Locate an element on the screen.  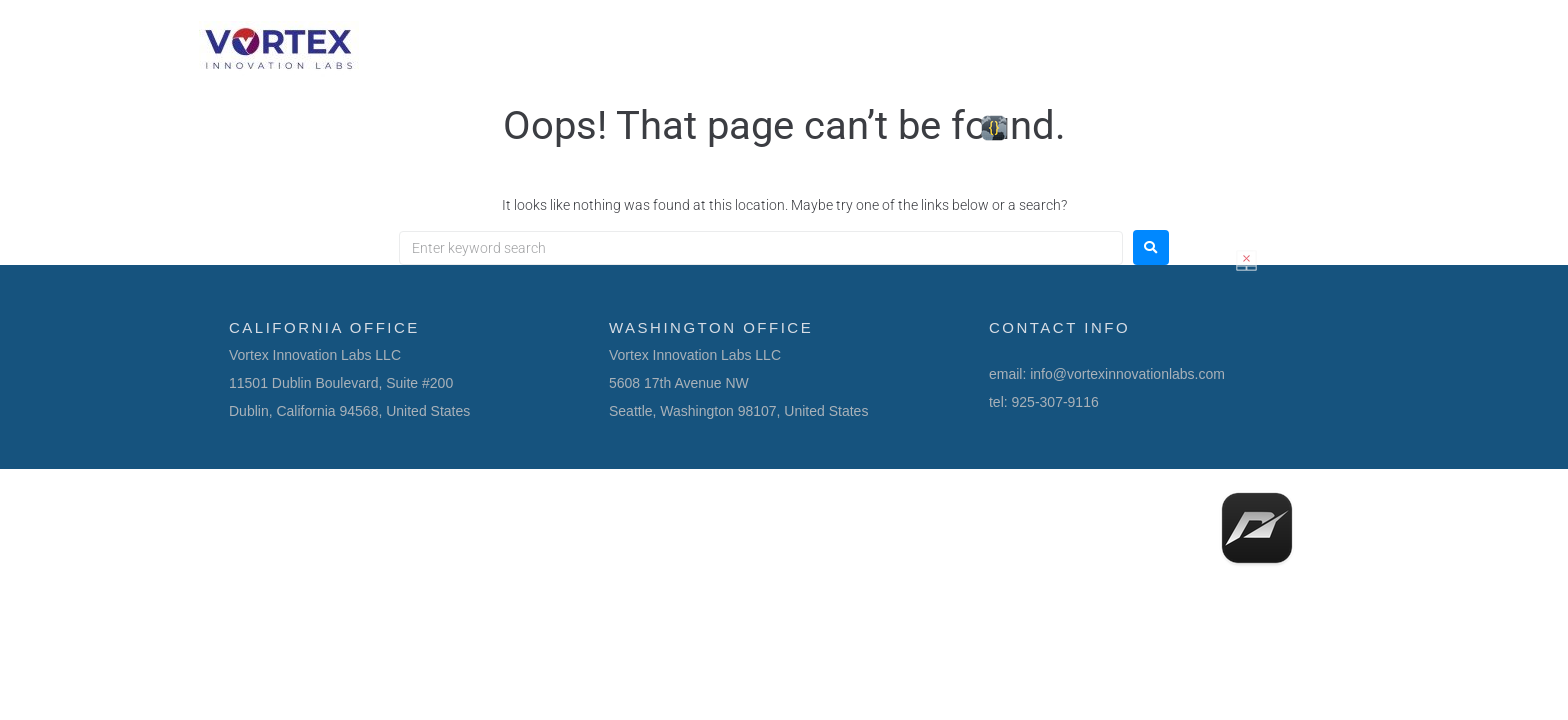
open web browser stylesheet preferences is located at coordinates (994, 128).